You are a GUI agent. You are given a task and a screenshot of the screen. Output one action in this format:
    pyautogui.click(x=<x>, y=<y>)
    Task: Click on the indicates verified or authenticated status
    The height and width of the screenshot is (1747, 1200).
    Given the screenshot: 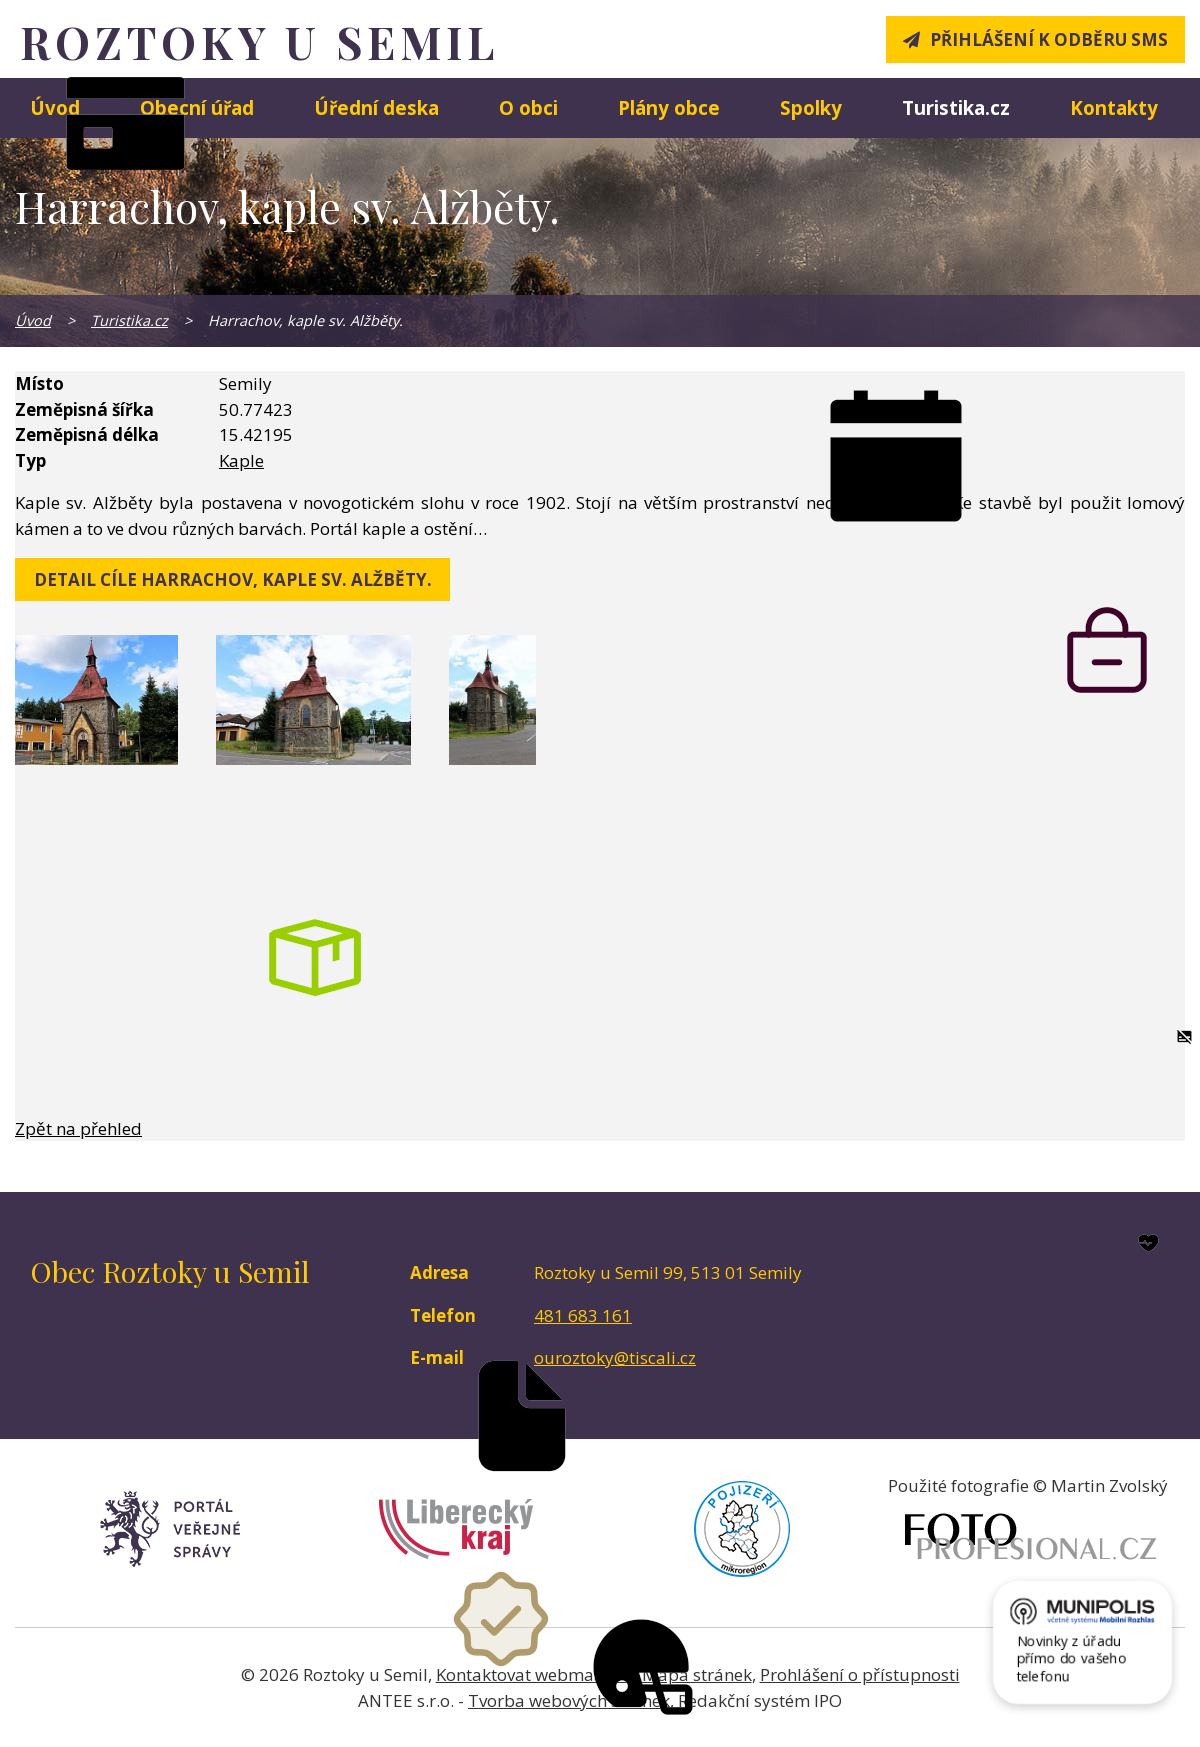 What is the action you would take?
    pyautogui.click(x=501, y=1619)
    